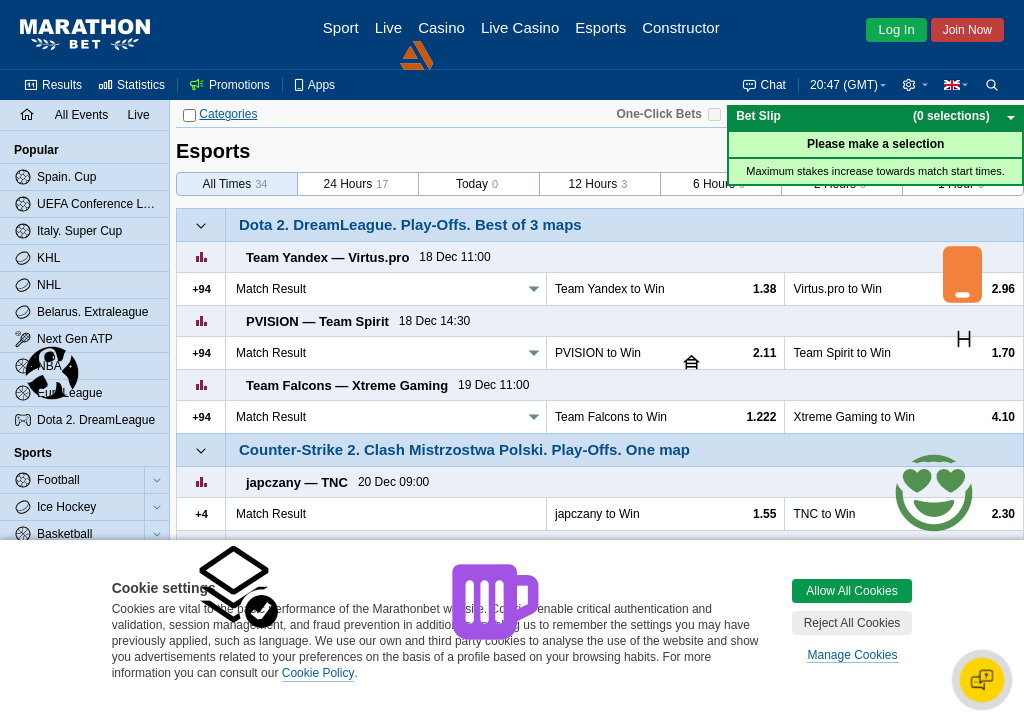 This screenshot has width=1024, height=720. I want to click on browse nearby bars or pubs, so click(490, 602).